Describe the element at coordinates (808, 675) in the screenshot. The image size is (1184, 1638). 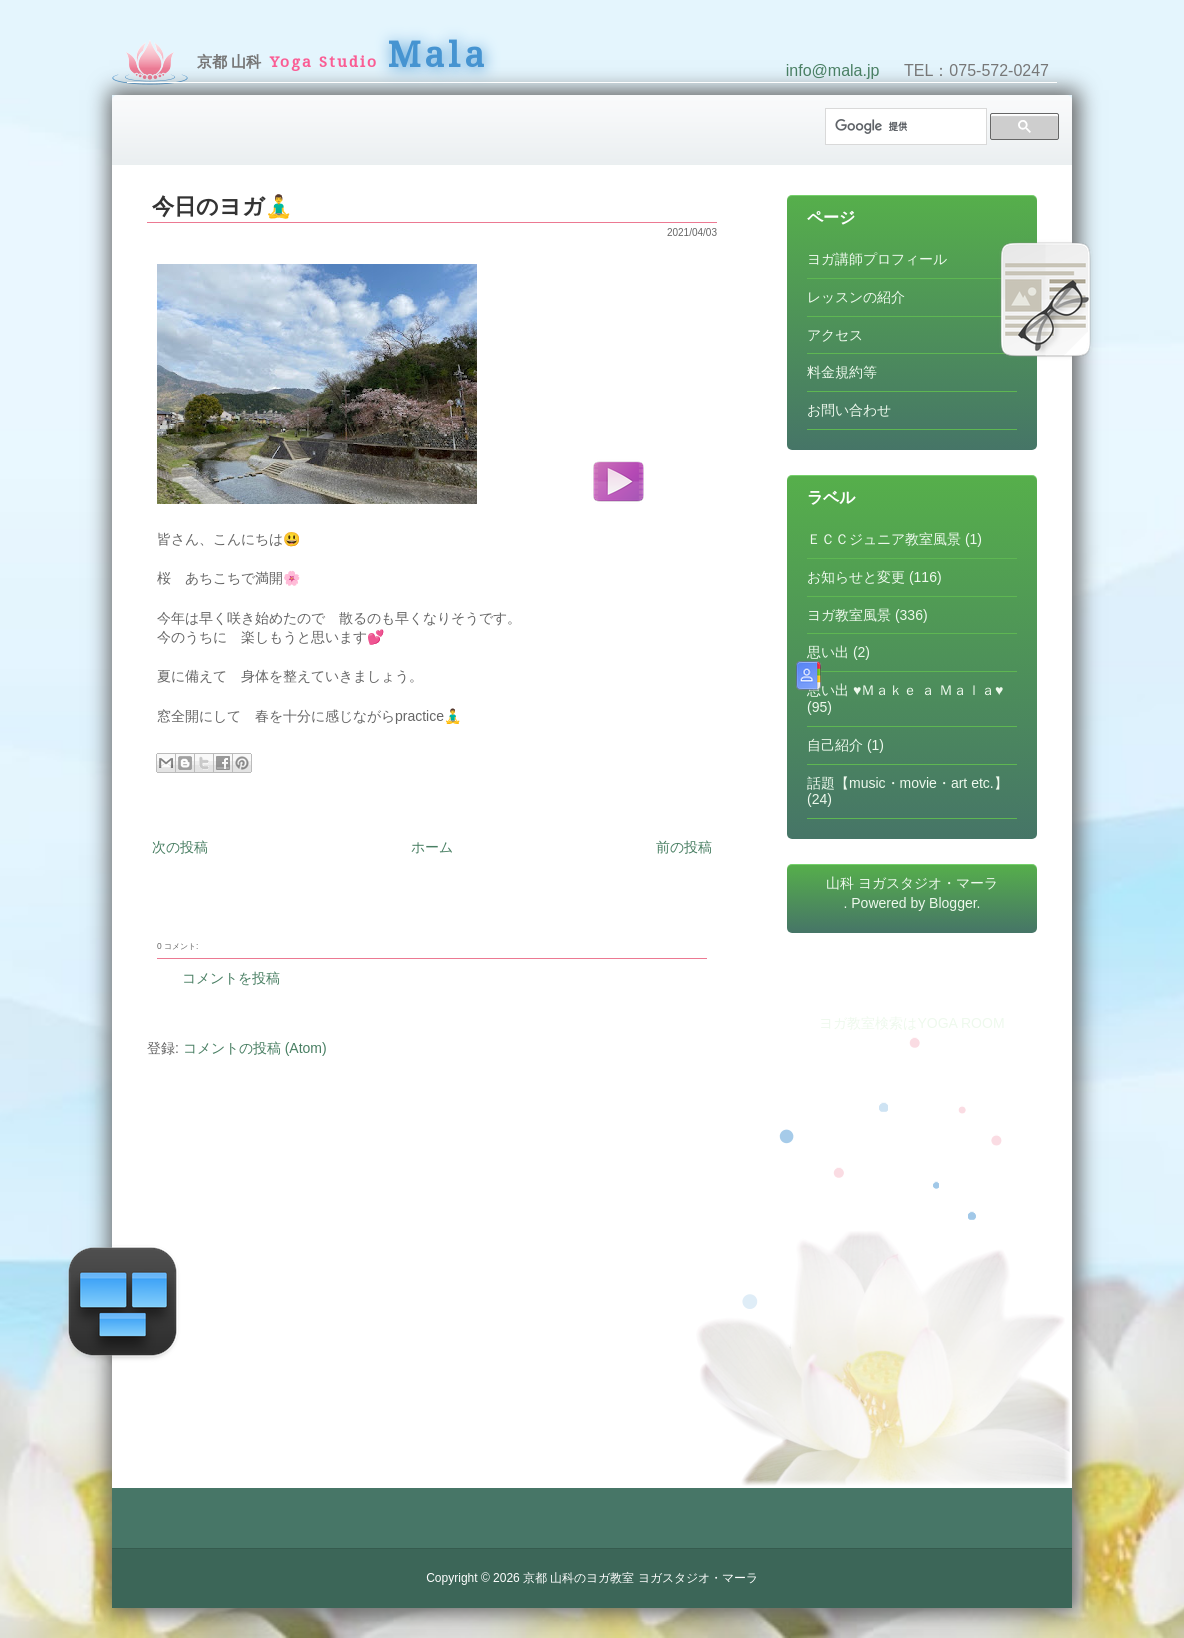
I see `open the address book application` at that location.